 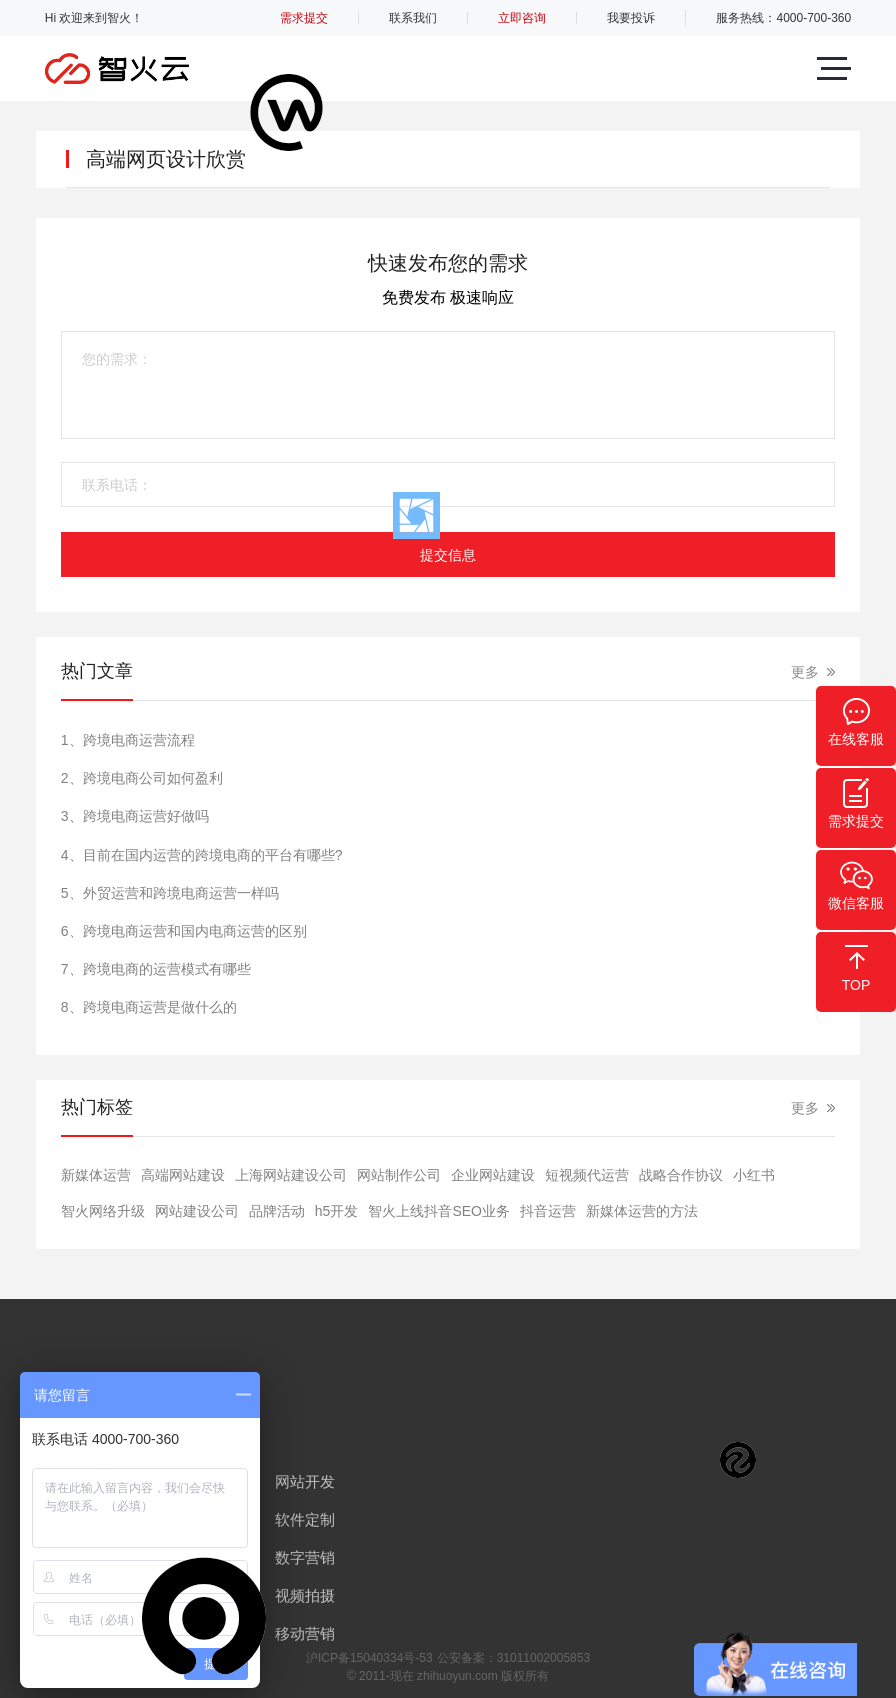 What do you see at coordinates (204, 1616) in the screenshot?
I see `open the gojek app` at bounding box center [204, 1616].